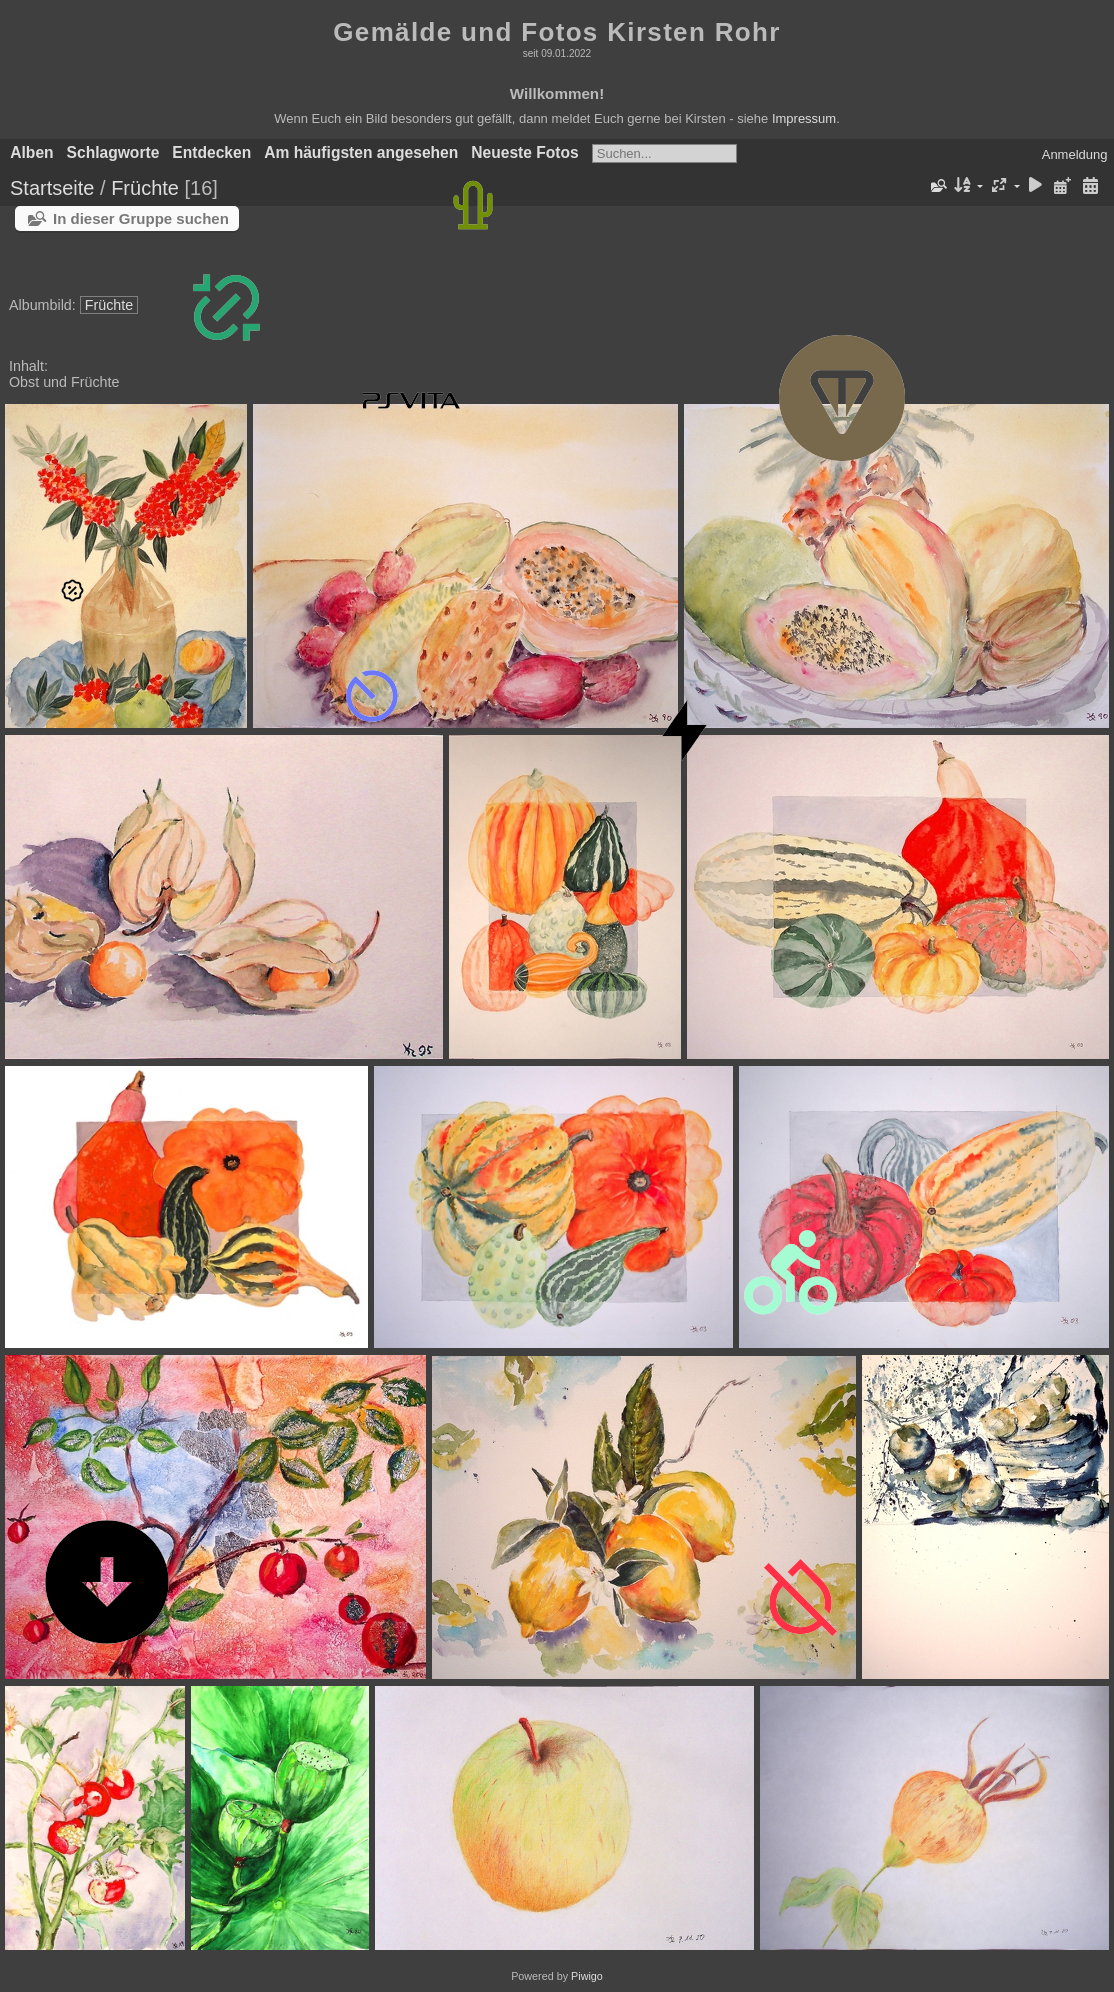 The image size is (1114, 1992). Describe the element at coordinates (411, 400) in the screenshot. I see `PlayStation Vita brand logo` at that location.